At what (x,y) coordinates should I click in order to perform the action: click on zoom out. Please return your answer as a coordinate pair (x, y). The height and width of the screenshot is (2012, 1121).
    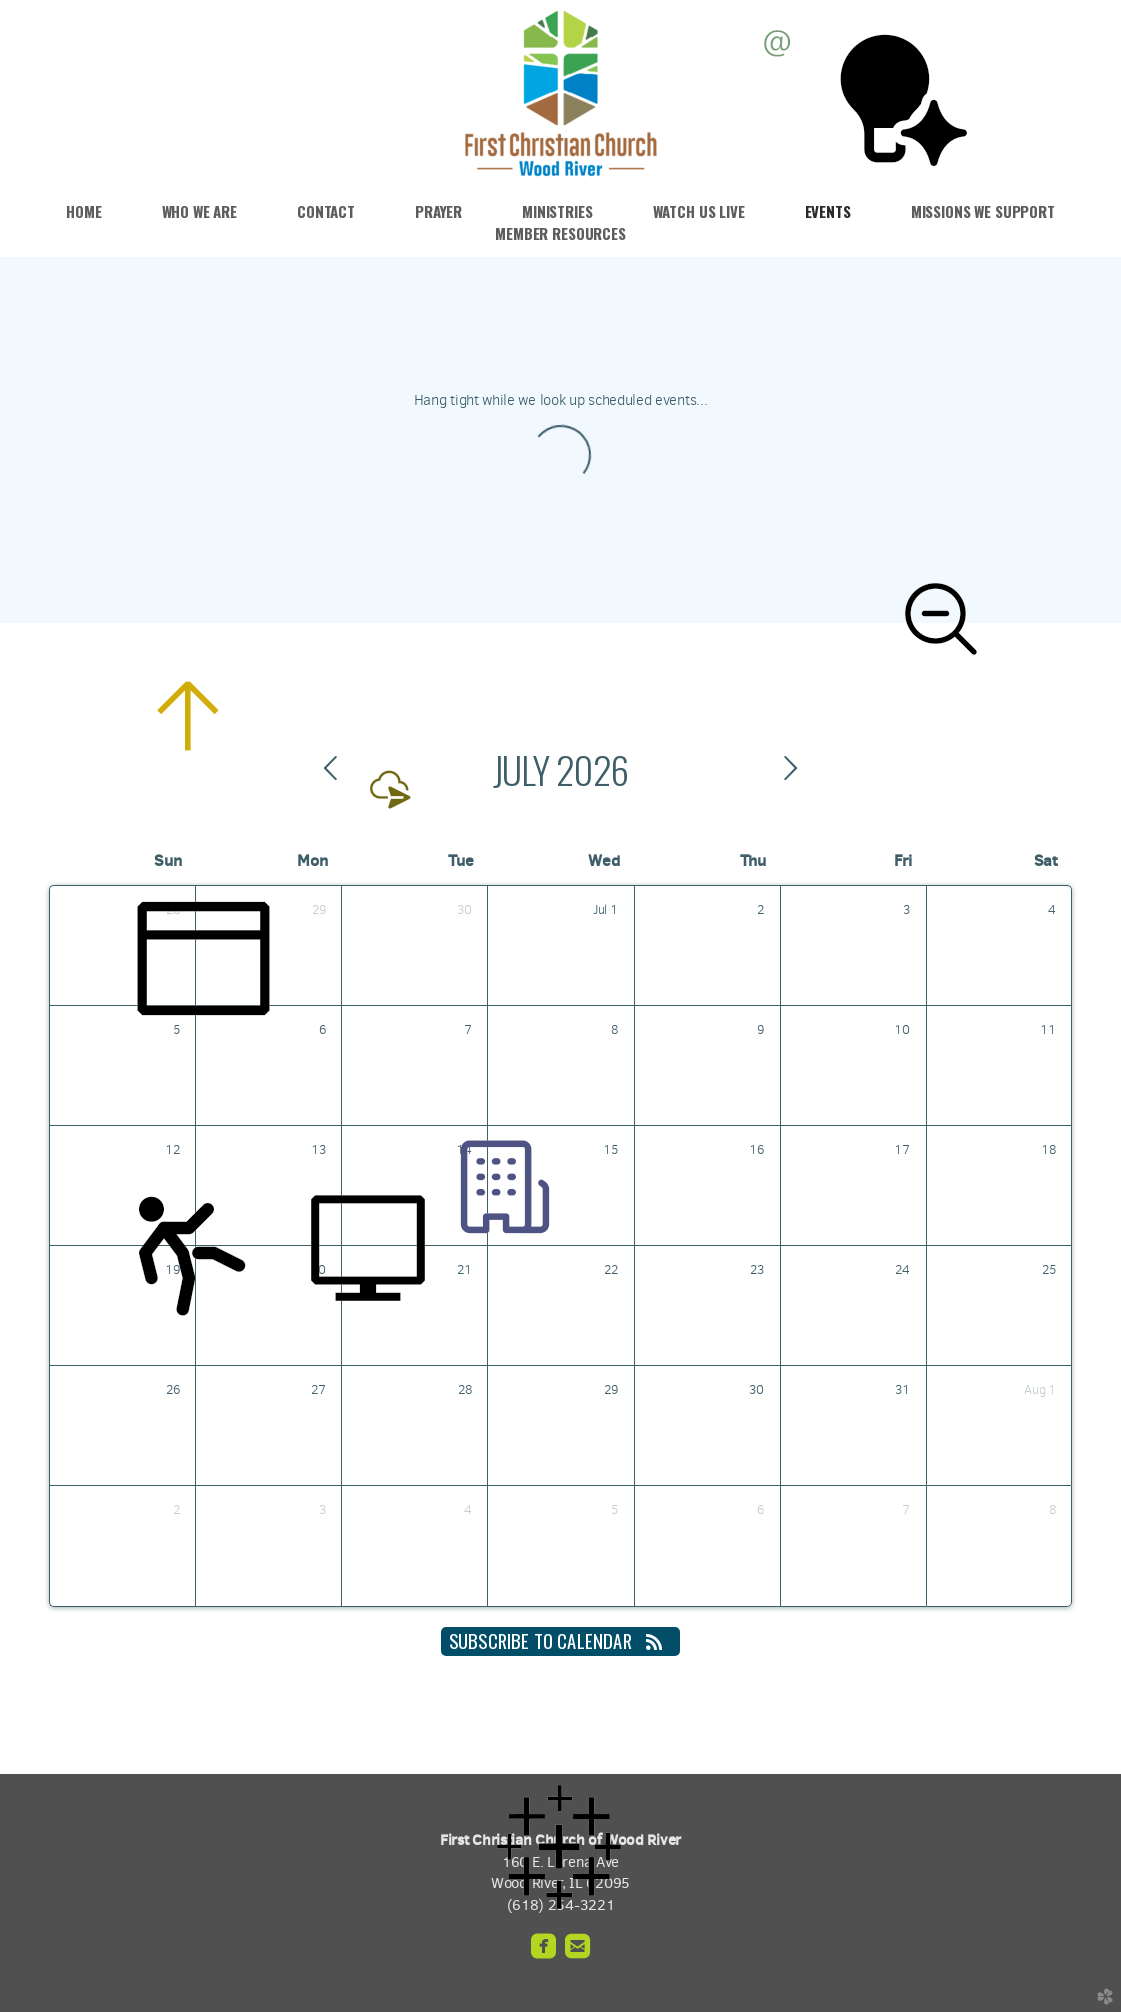
    Looking at the image, I should click on (941, 619).